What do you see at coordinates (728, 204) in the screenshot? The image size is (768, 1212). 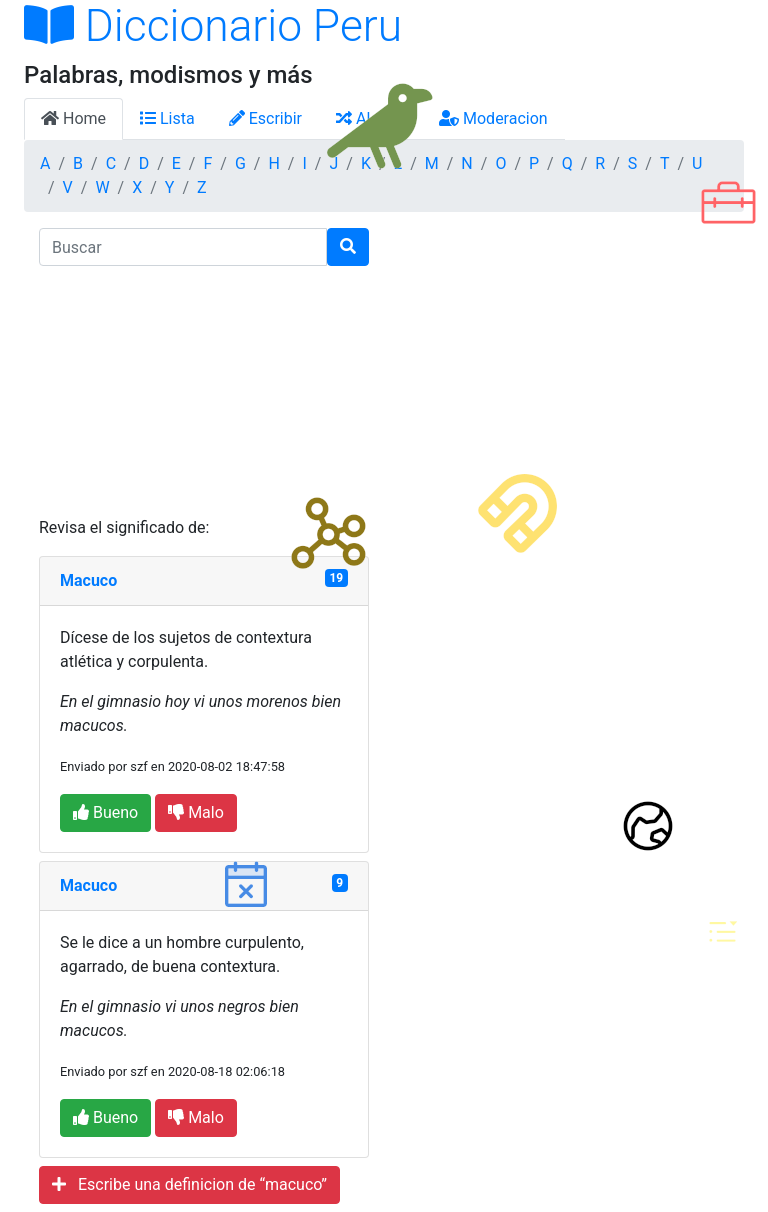 I see `access tools and utilities` at bounding box center [728, 204].